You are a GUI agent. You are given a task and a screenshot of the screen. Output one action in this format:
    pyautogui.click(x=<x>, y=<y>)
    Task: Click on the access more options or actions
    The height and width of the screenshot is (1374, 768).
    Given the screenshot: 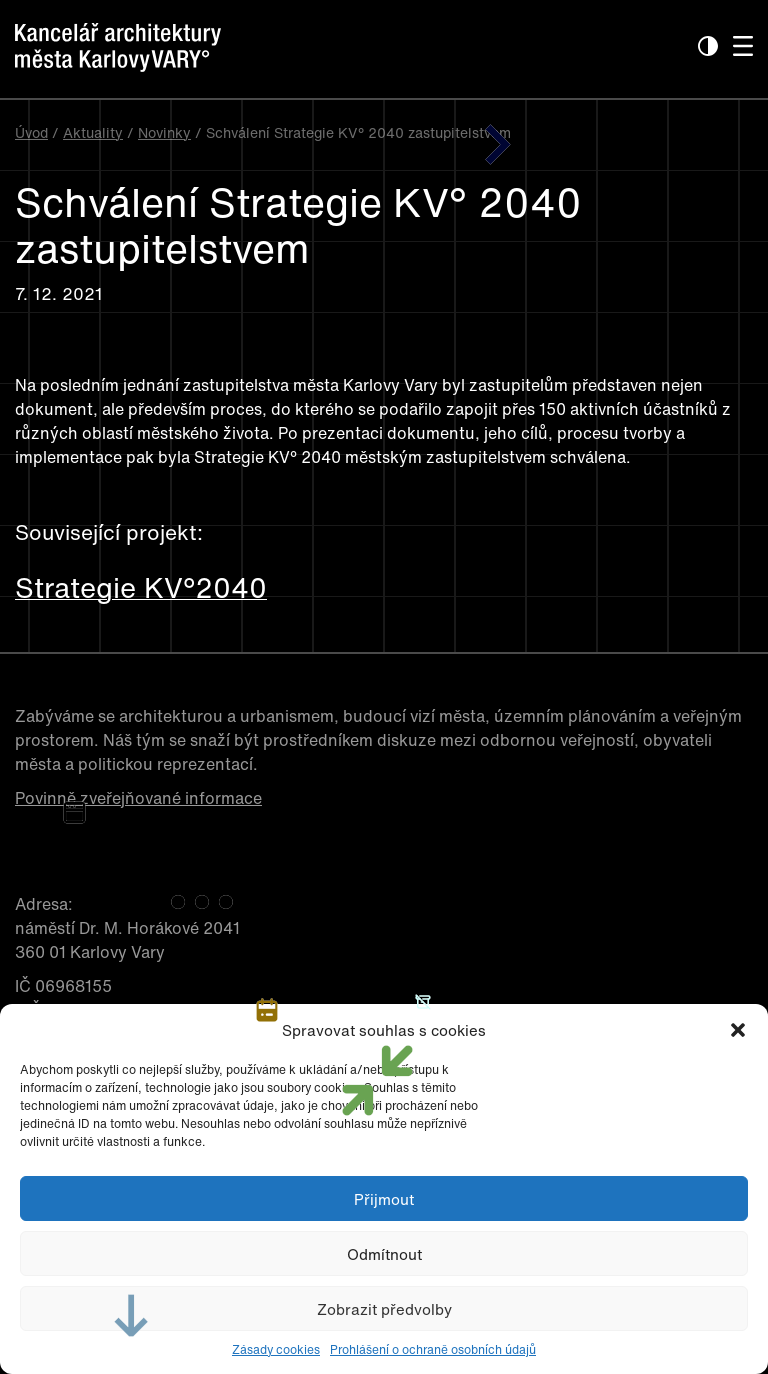 What is the action you would take?
    pyautogui.click(x=202, y=902)
    